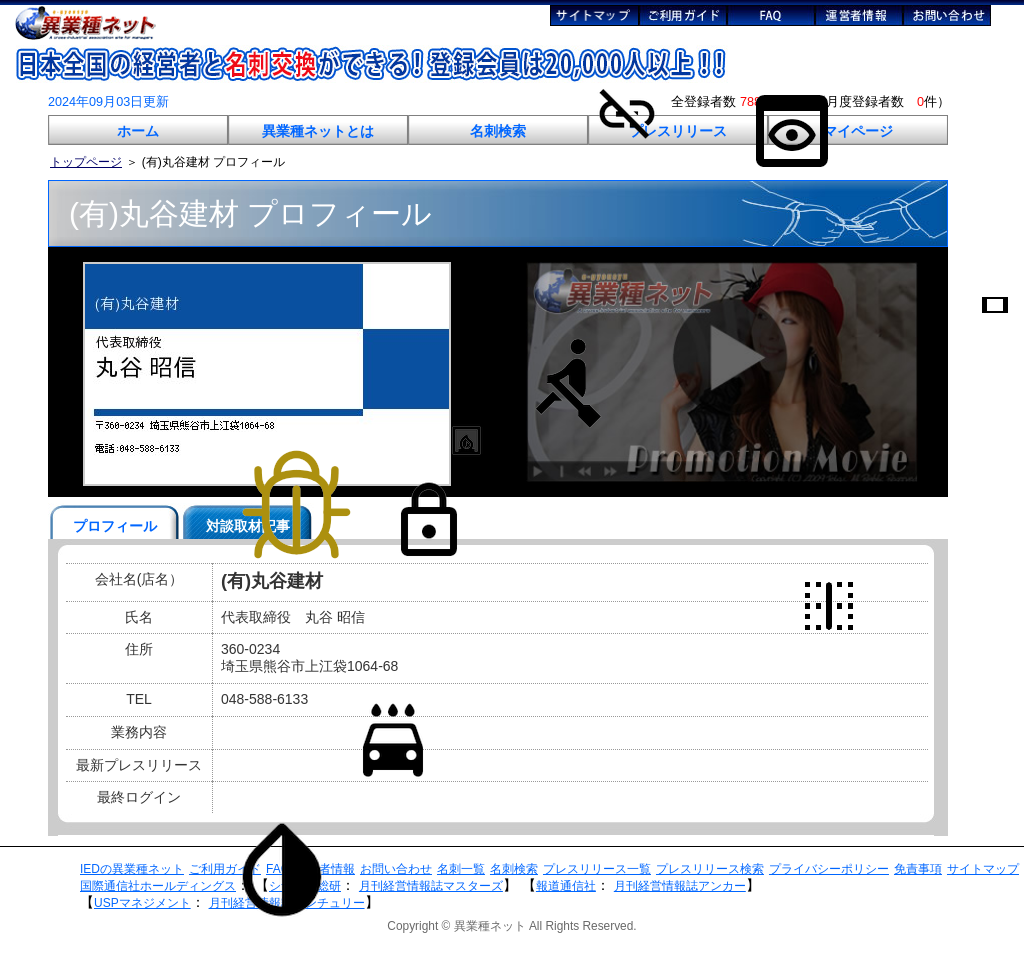  I want to click on access rowing or kayaking activities, so click(566, 381).